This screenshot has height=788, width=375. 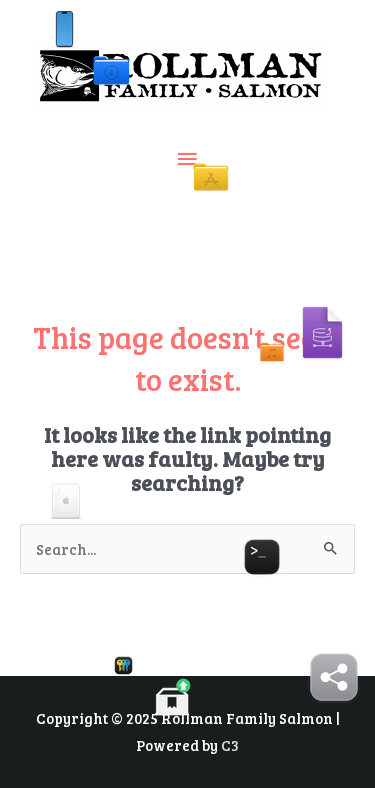 What do you see at coordinates (262, 557) in the screenshot?
I see `open the terminal application` at bounding box center [262, 557].